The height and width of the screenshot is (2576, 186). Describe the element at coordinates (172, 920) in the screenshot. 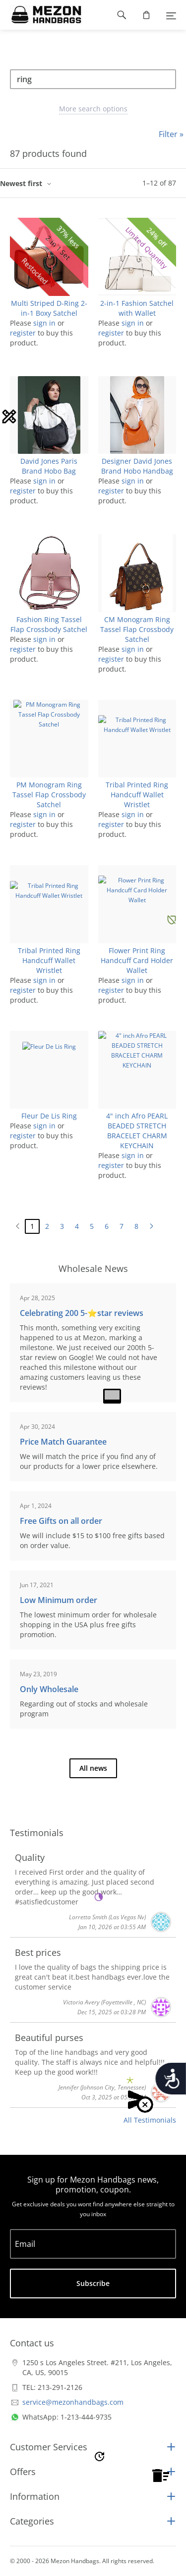

I see `security or protection is disabled` at that location.